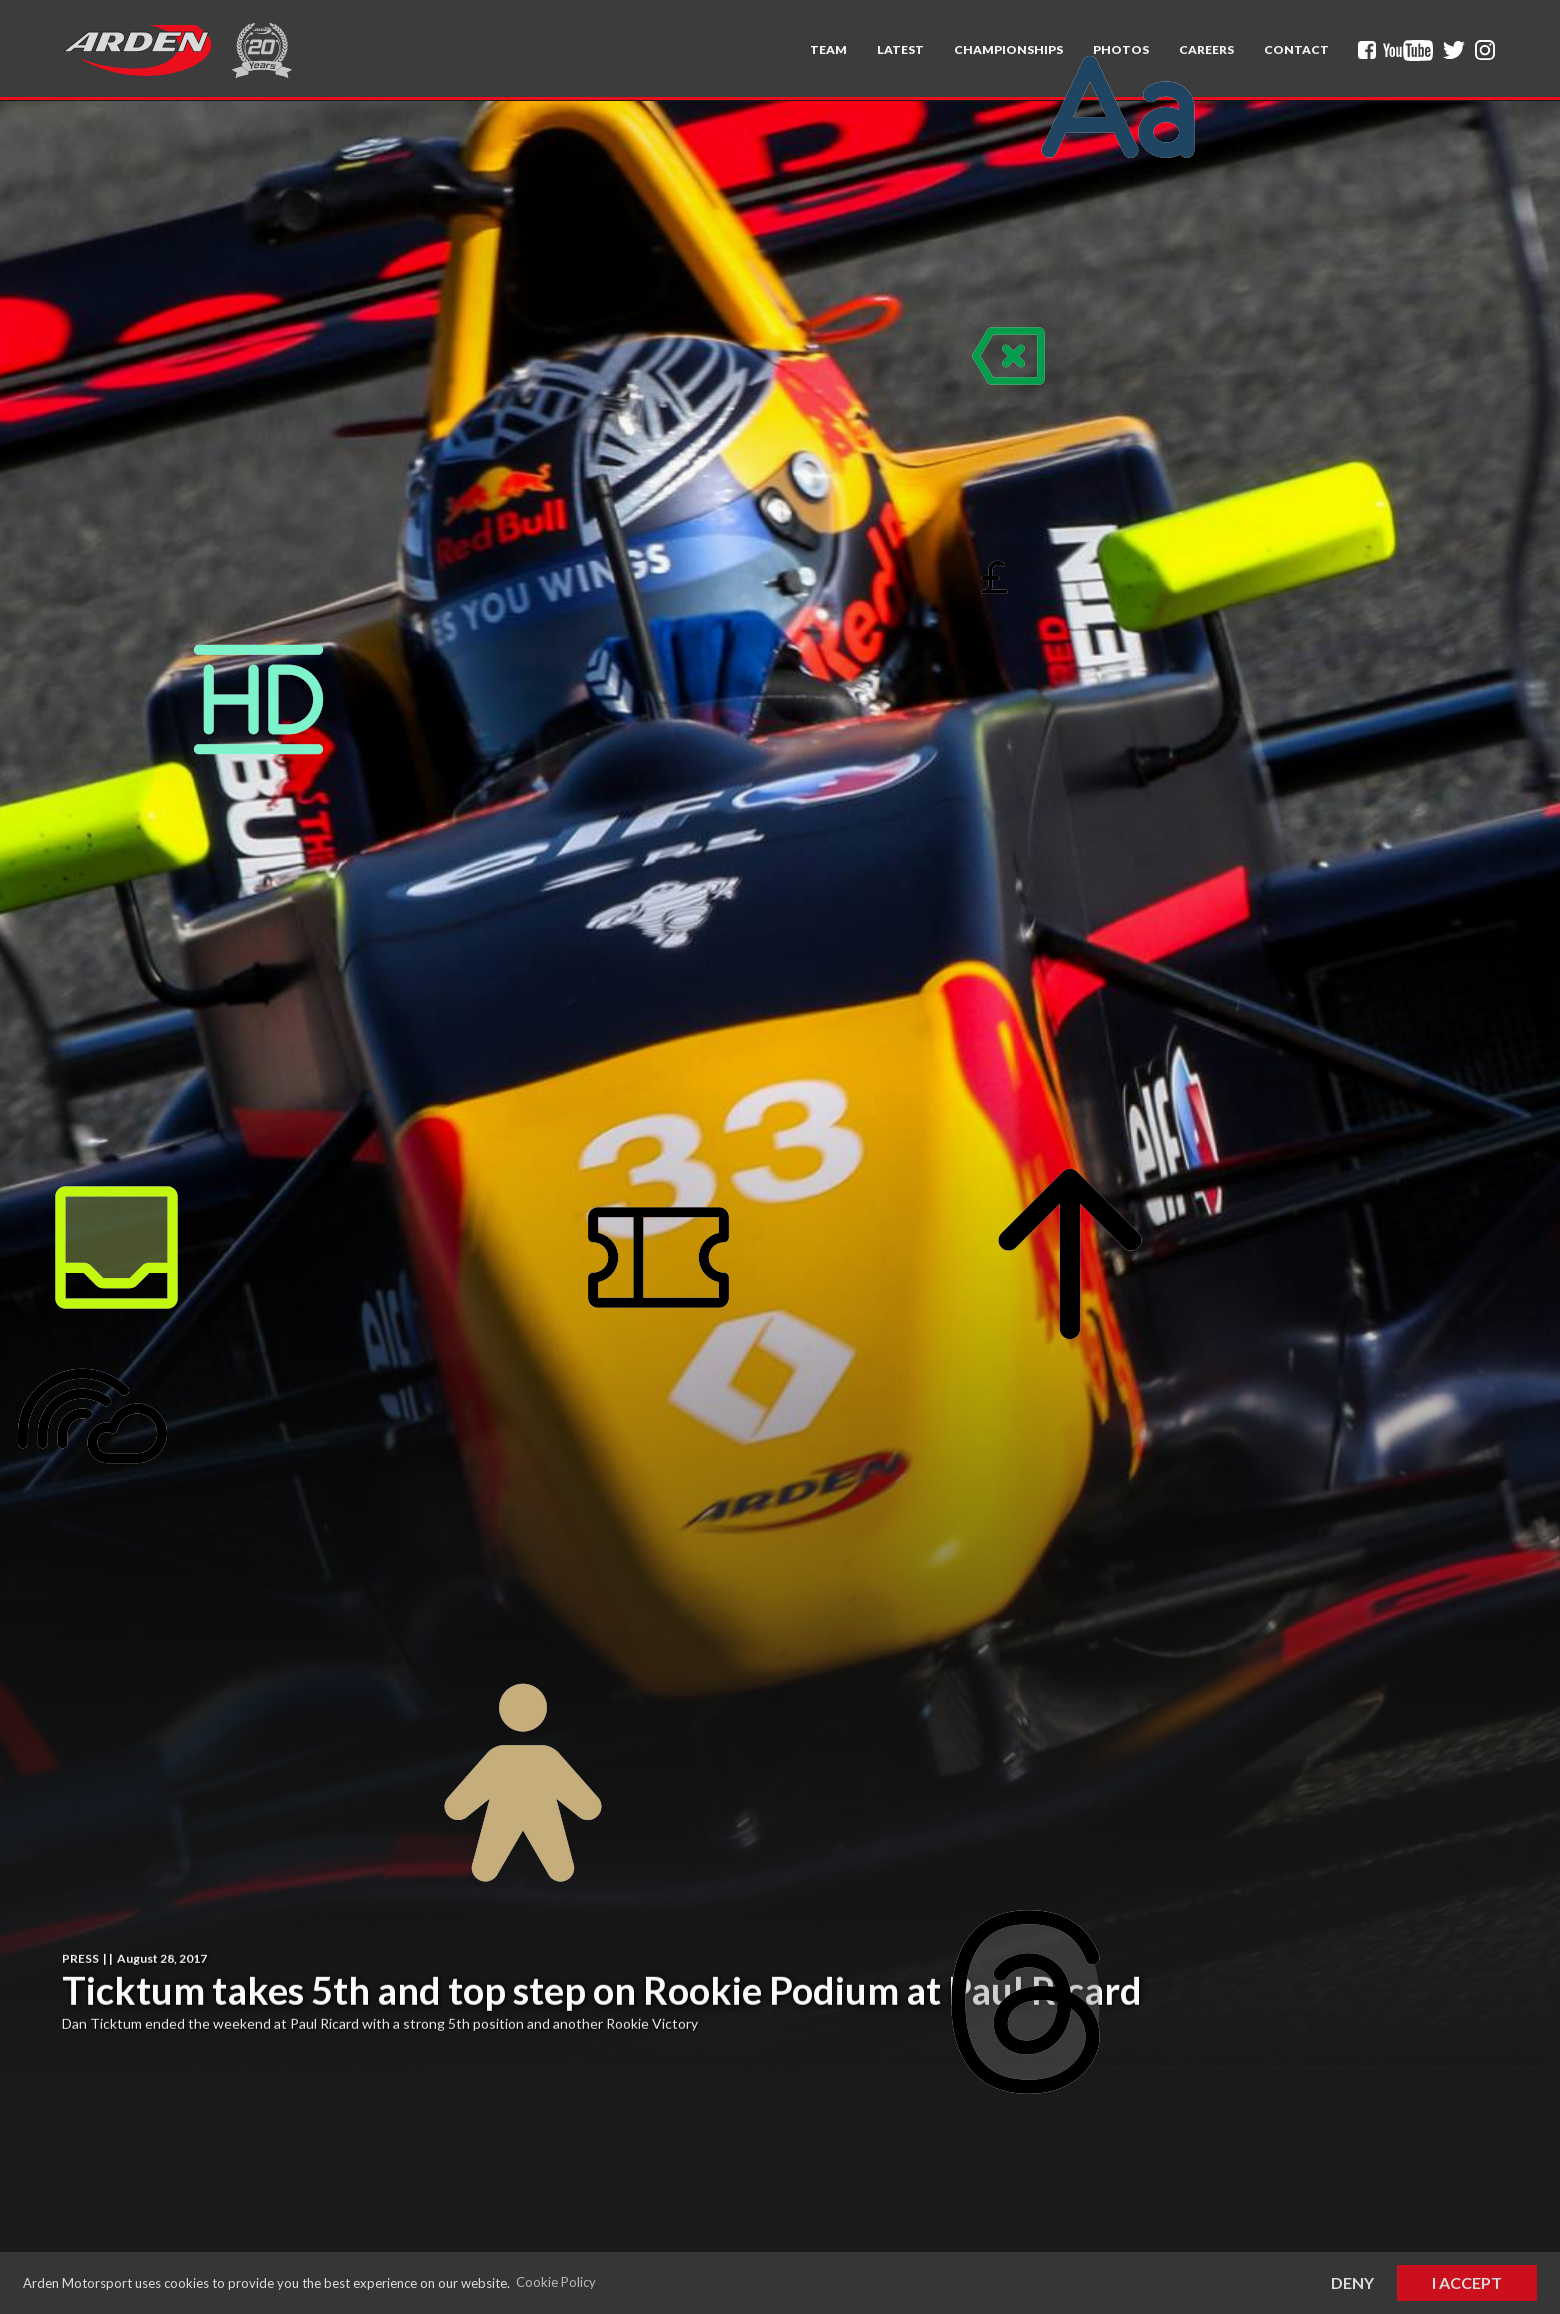 The width and height of the screenshot is (1560, 2314). What do you see at coordinates (1120, 109) in the screenshot?
I see `change font or text settings` at bounding box center [1120, 109].